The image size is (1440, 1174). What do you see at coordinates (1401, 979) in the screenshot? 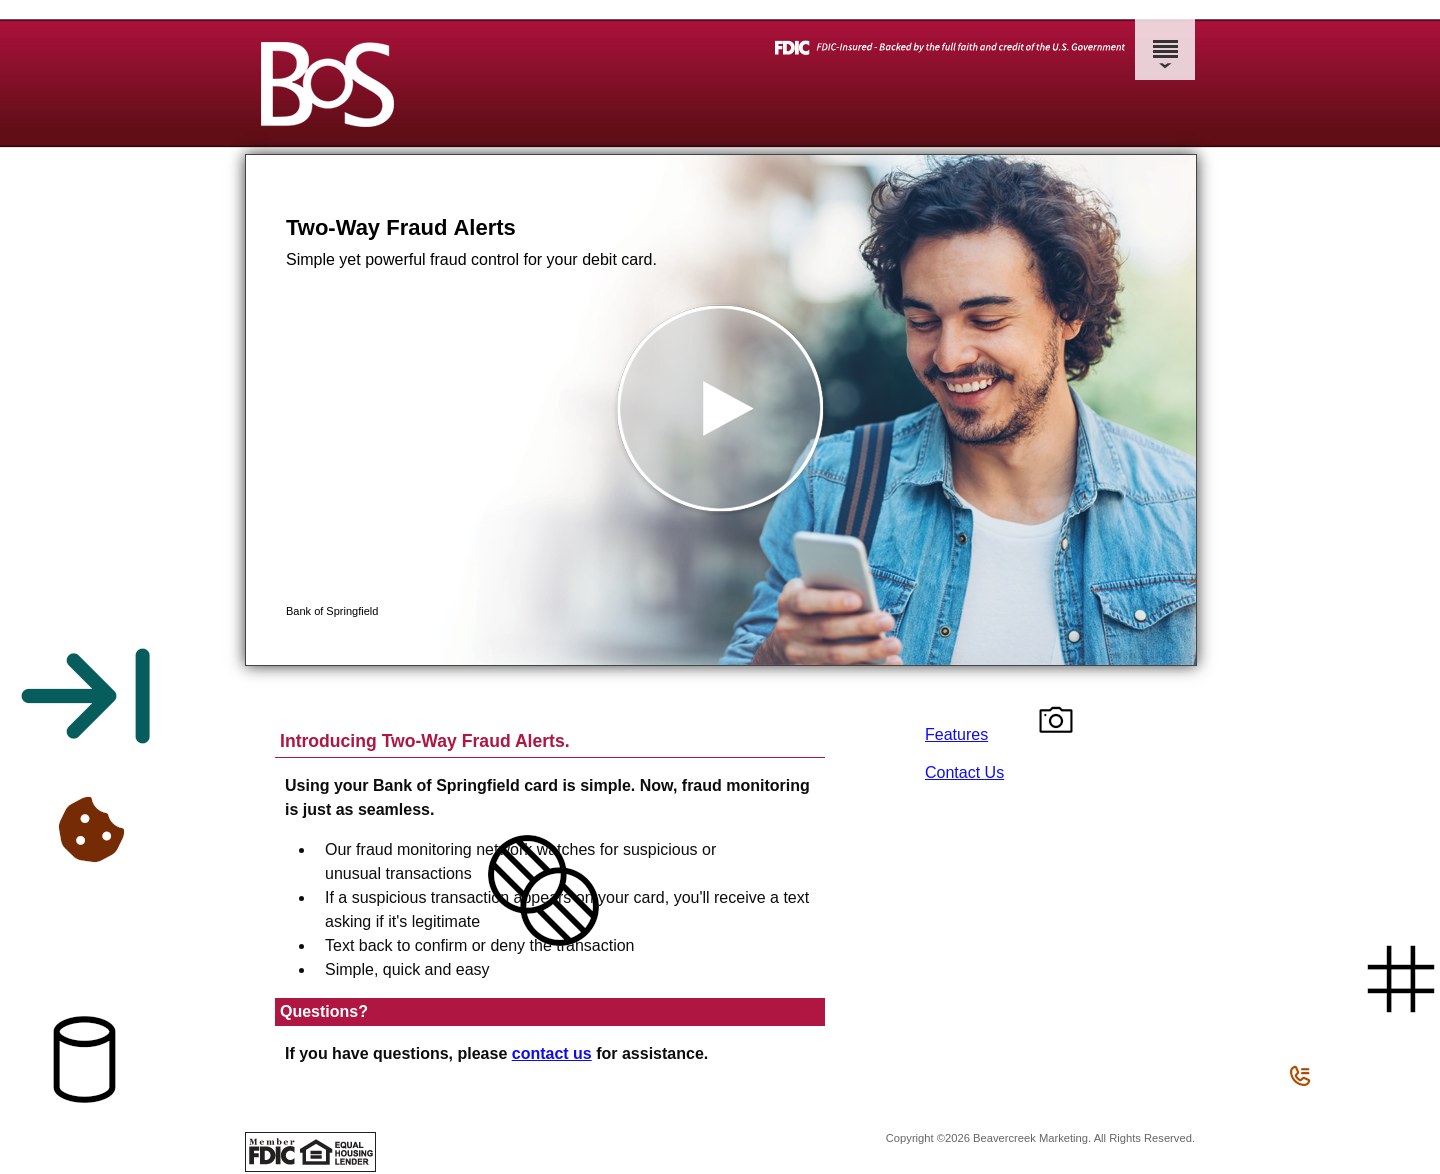
I see `indicates a numeric variable or constant in code` at bounding box center [1401, 979].